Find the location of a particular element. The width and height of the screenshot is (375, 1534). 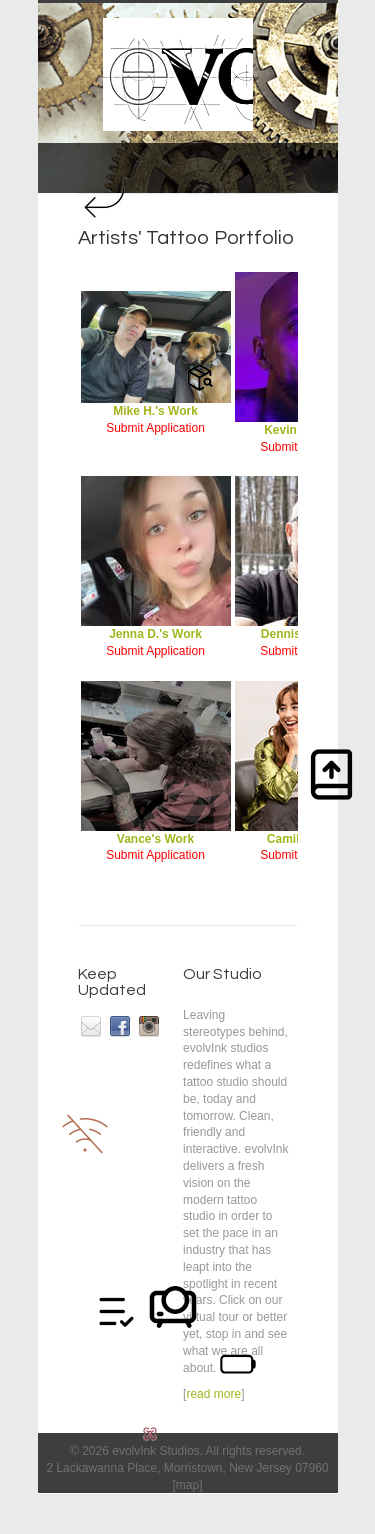

access drone controls is located at coordinates (150, 1434).